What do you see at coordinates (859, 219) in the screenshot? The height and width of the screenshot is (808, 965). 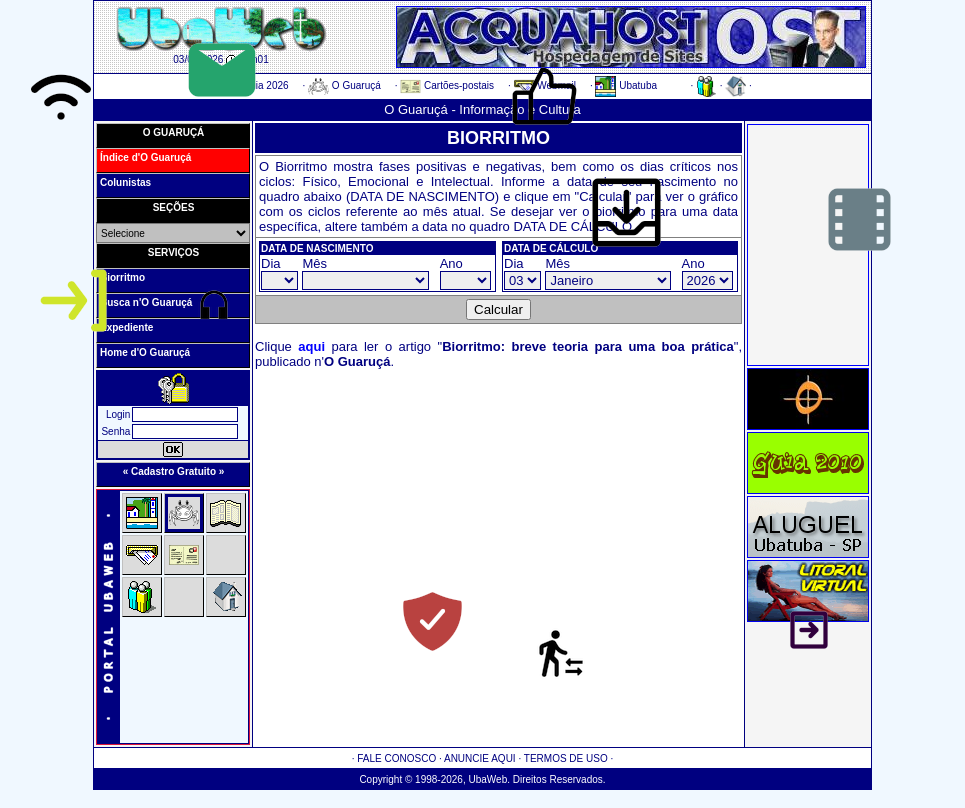 I see `access video or movie content` at bounding box center [859, 219].